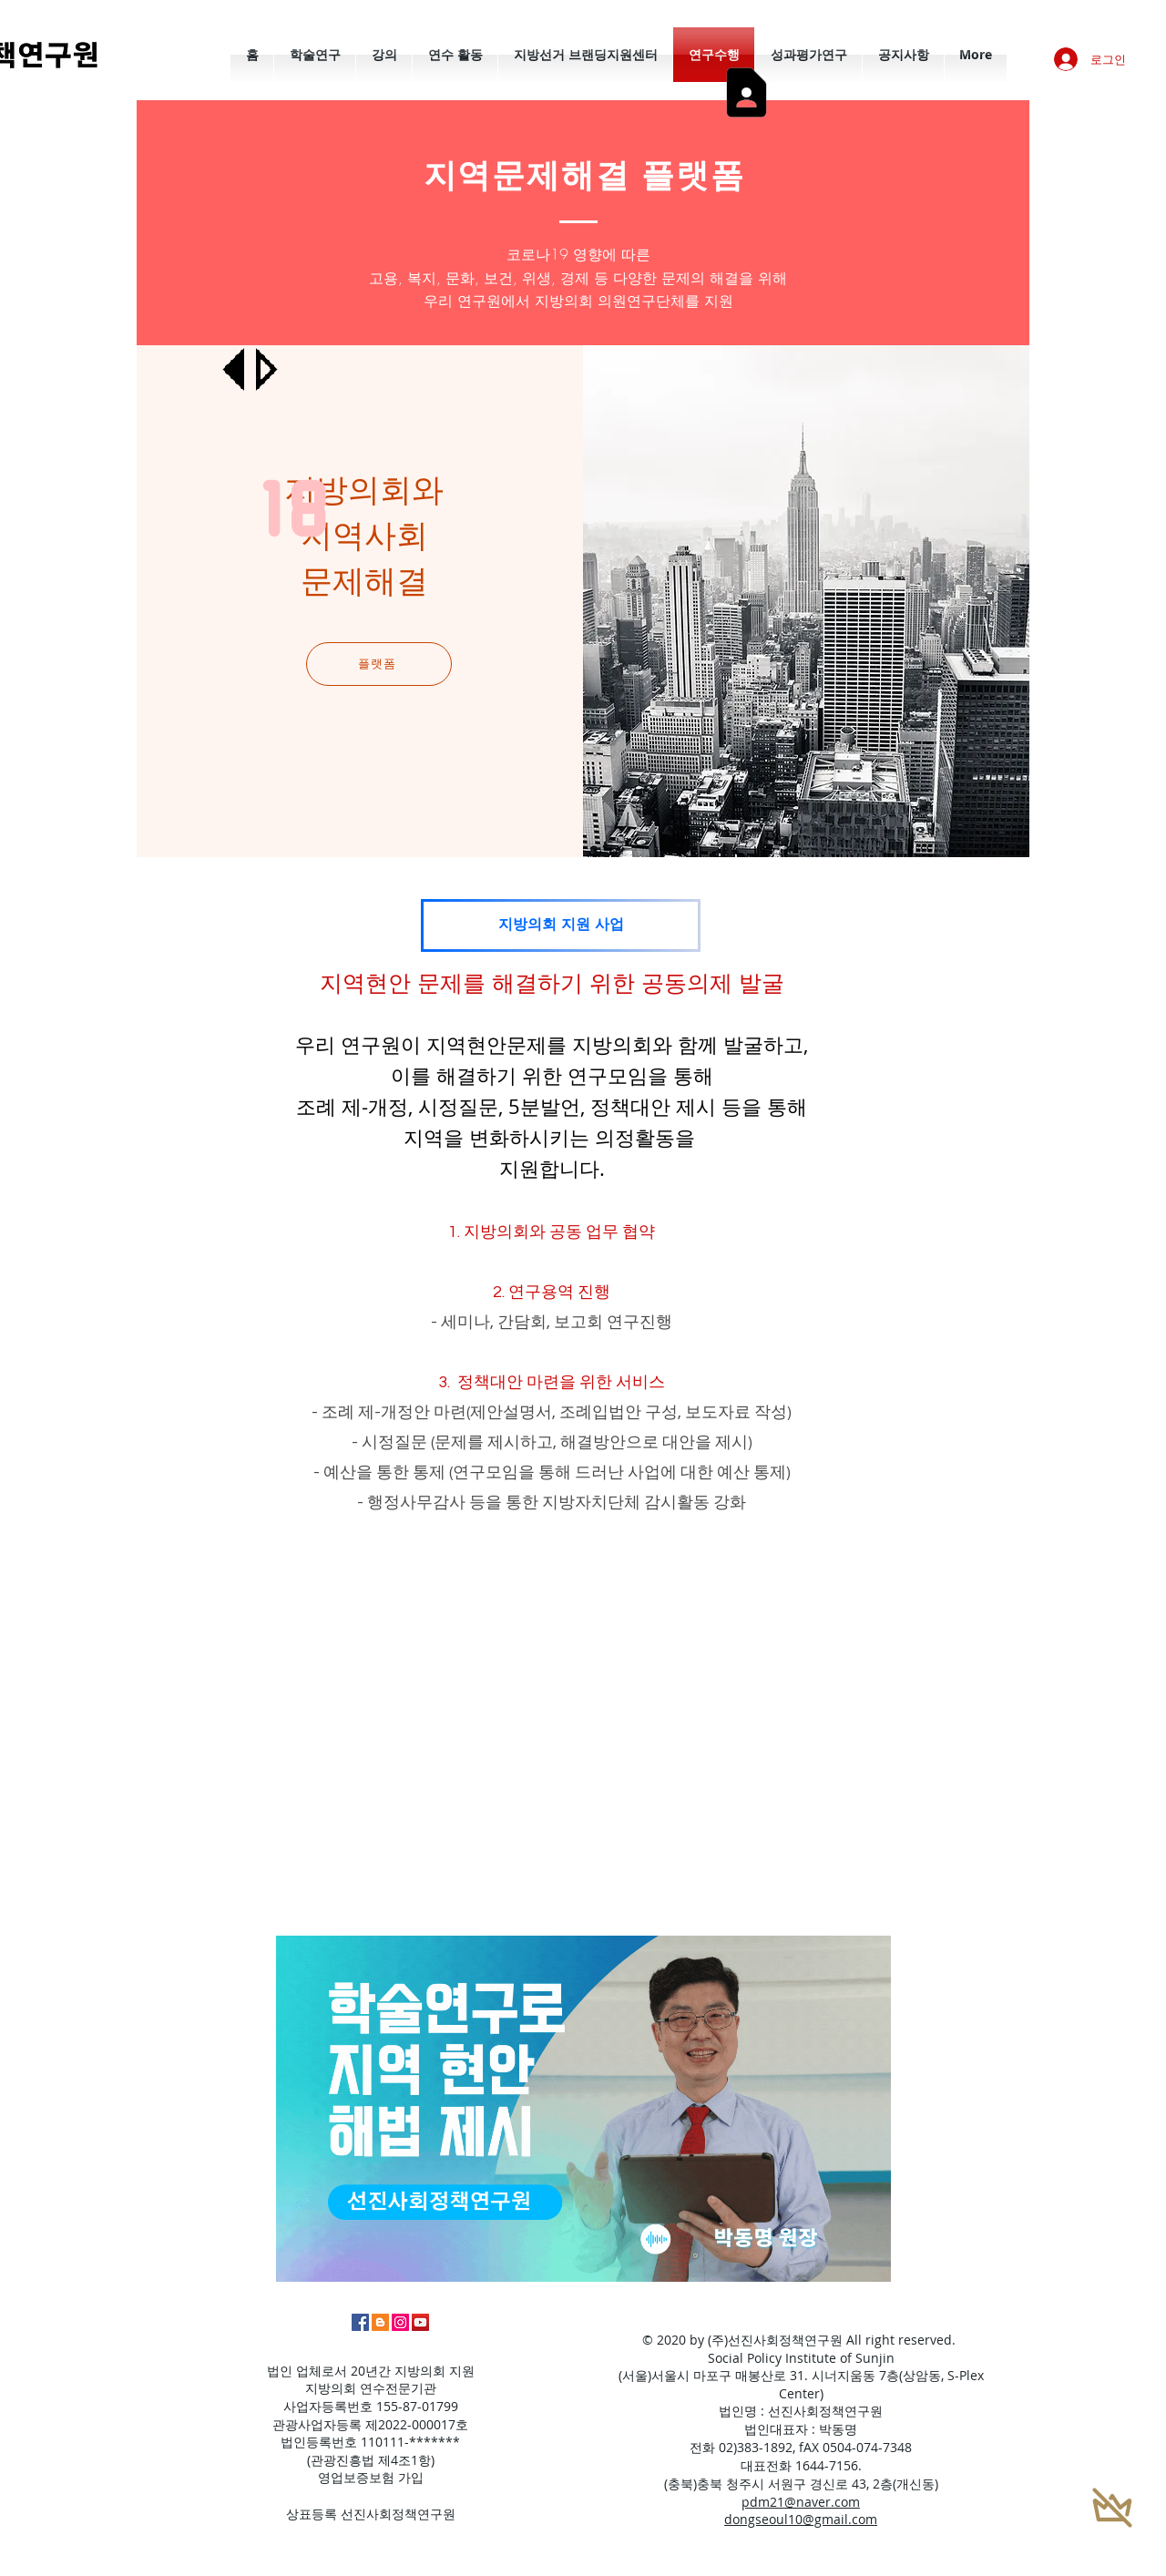  What do you see at coordinates (1112, 2508) in the screenshot?
I see `remove premium or VIP status` at bounding box center [1112, 2508].